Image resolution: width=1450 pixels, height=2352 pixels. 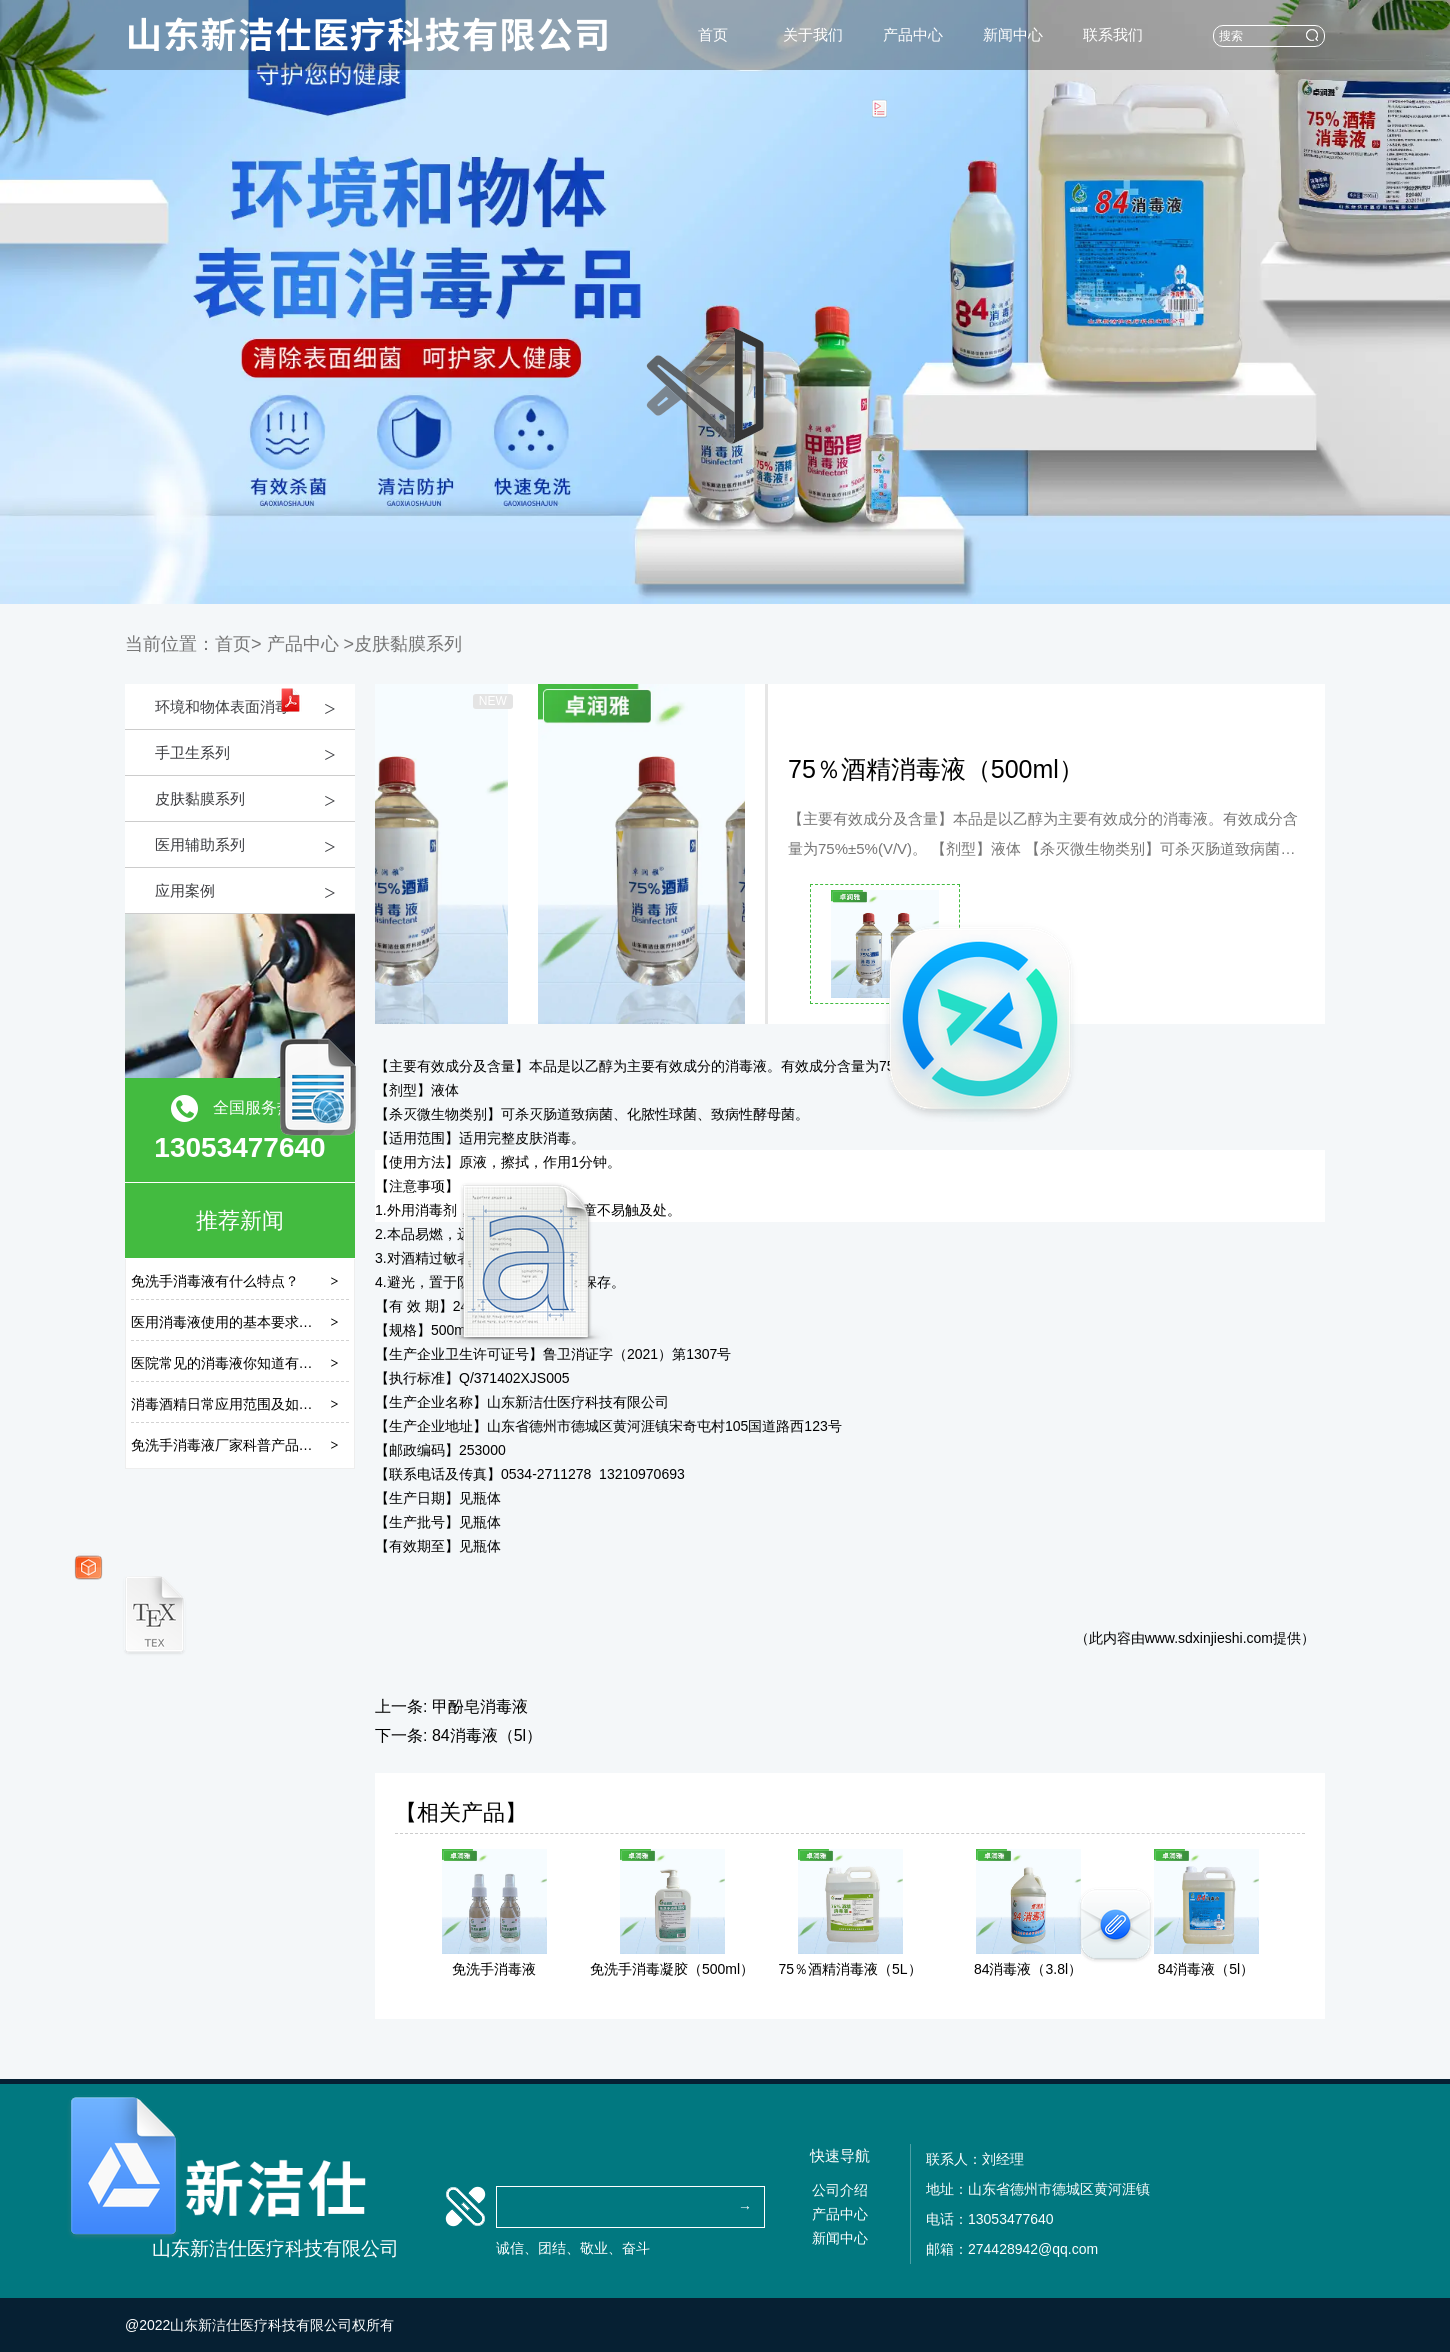 What do you see at coordinates (154, 1615) in the screenshot?
I see `open a LaTeX document file` at bounding box center [154, 1615].